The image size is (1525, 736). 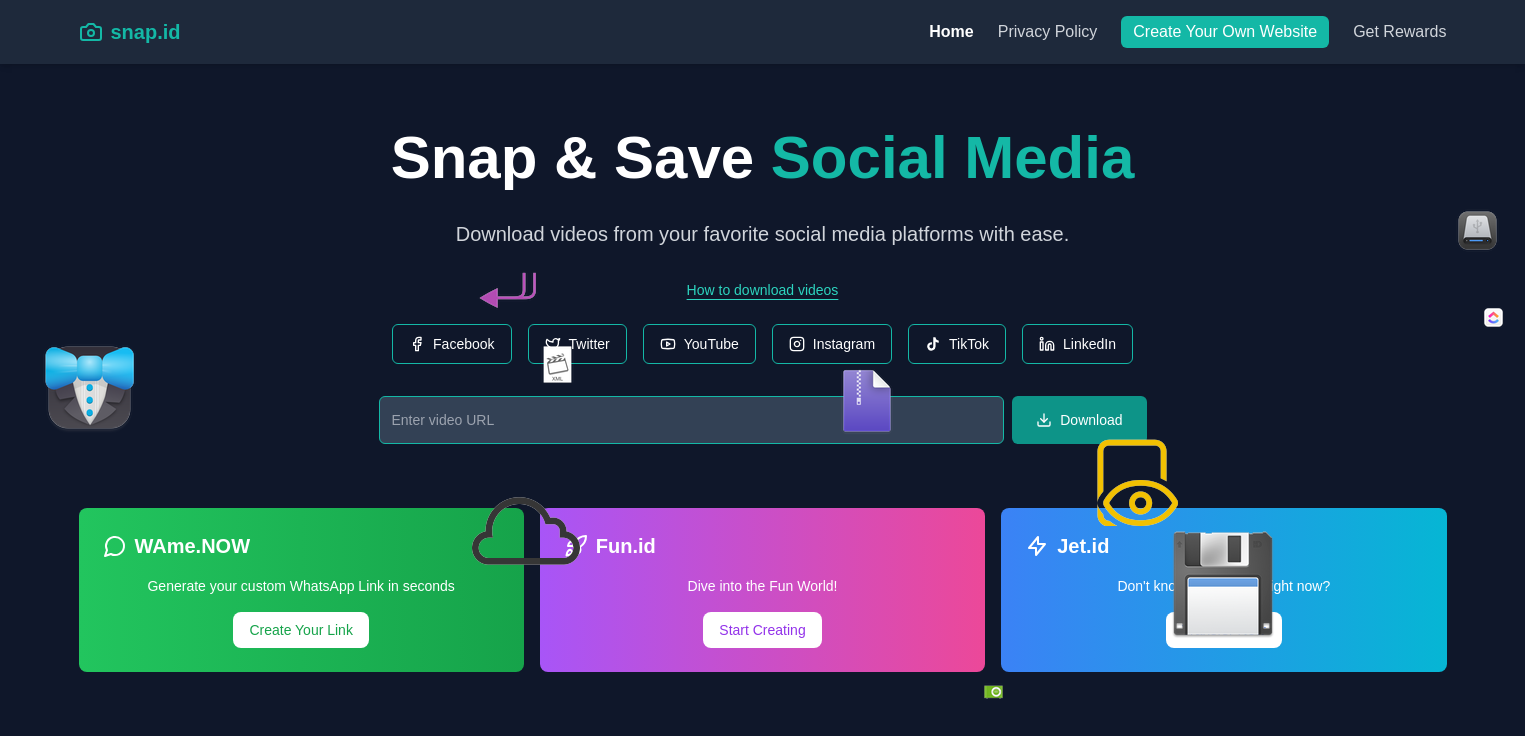 I want to click on reply to all recipients of an email, so click(x=507, y=290).